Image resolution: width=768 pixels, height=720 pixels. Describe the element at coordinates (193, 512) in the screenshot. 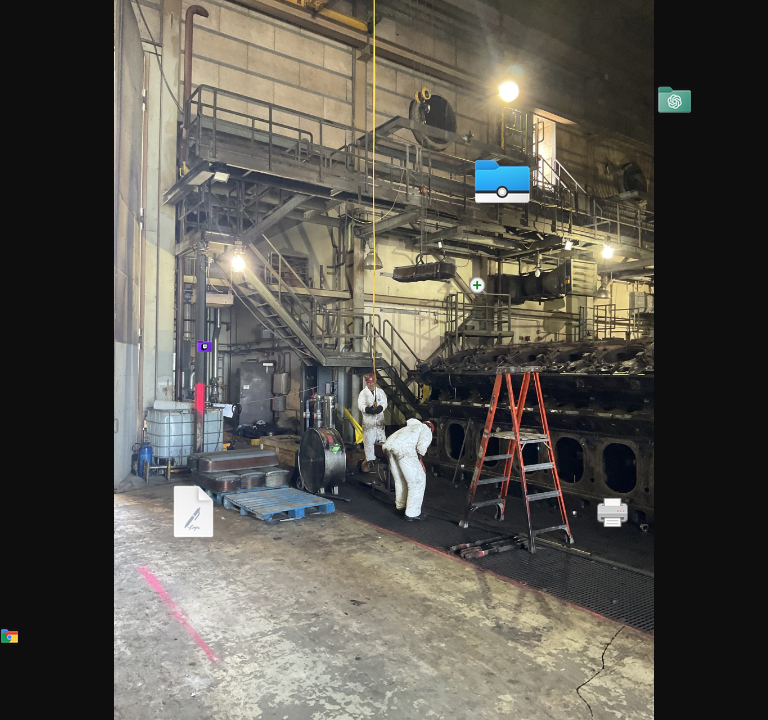

I see `a PGP signature file used to verify authenticity` at that location.